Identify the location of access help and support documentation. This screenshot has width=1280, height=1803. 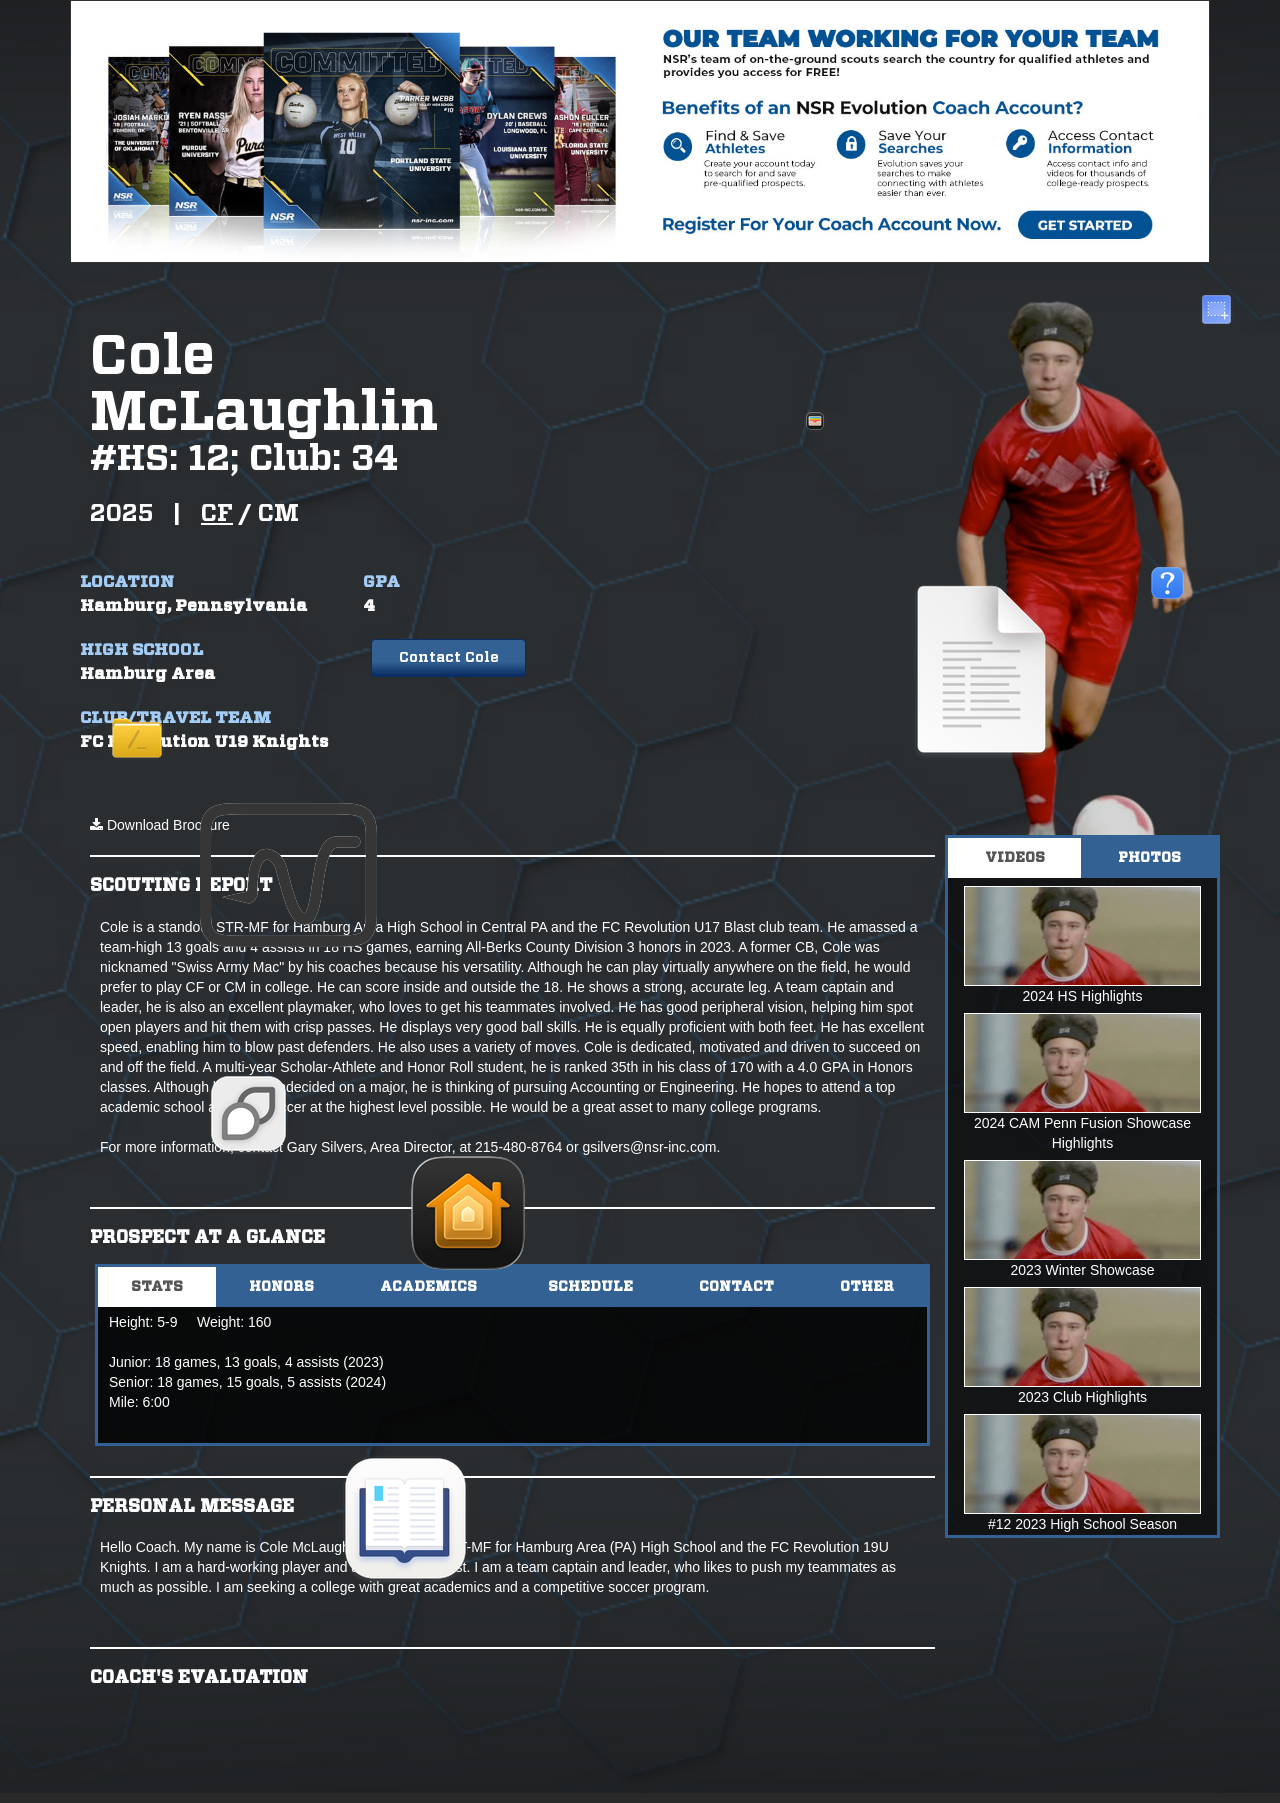
(1167, 583).